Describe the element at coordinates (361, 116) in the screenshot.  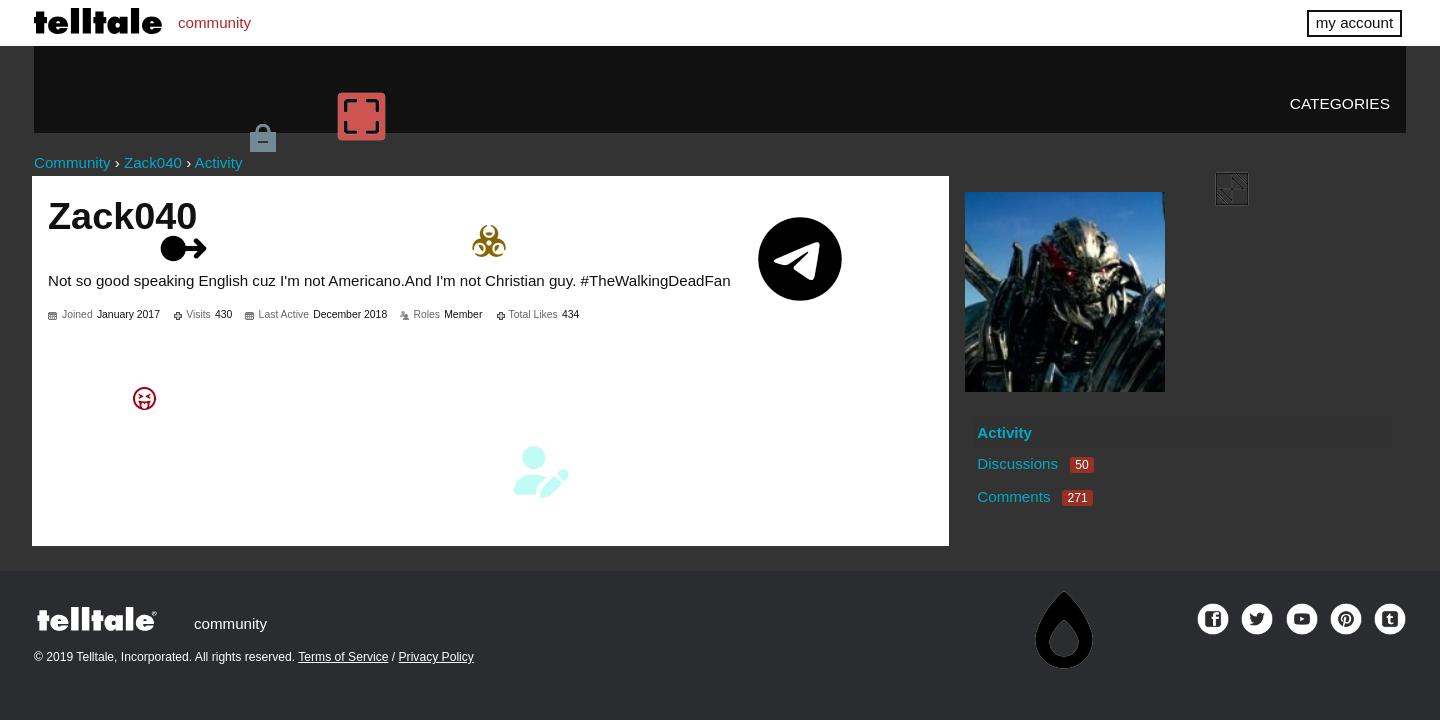
I see `select or crop an area` at that location.